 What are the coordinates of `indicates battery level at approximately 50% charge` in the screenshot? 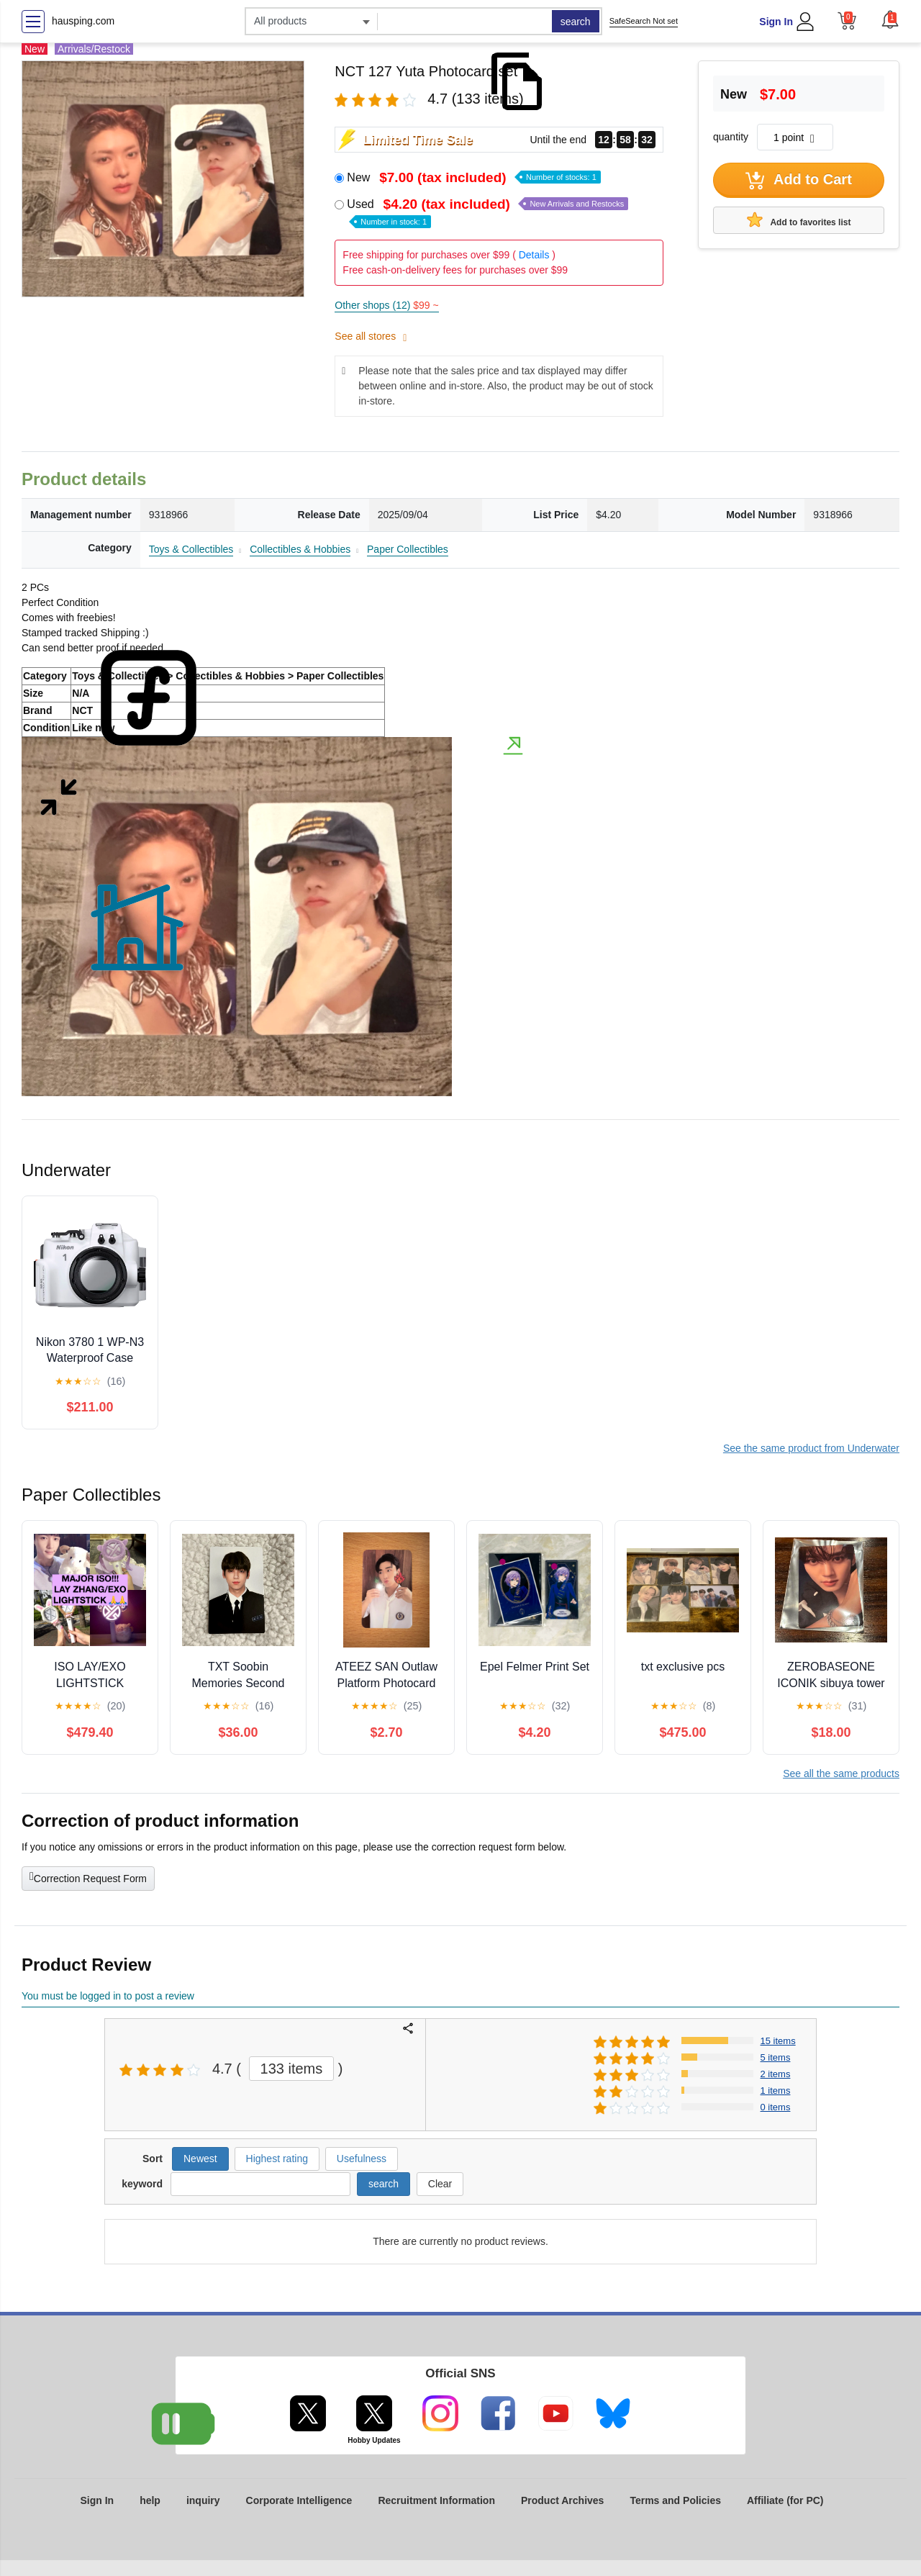 It's located at (183, 2423).